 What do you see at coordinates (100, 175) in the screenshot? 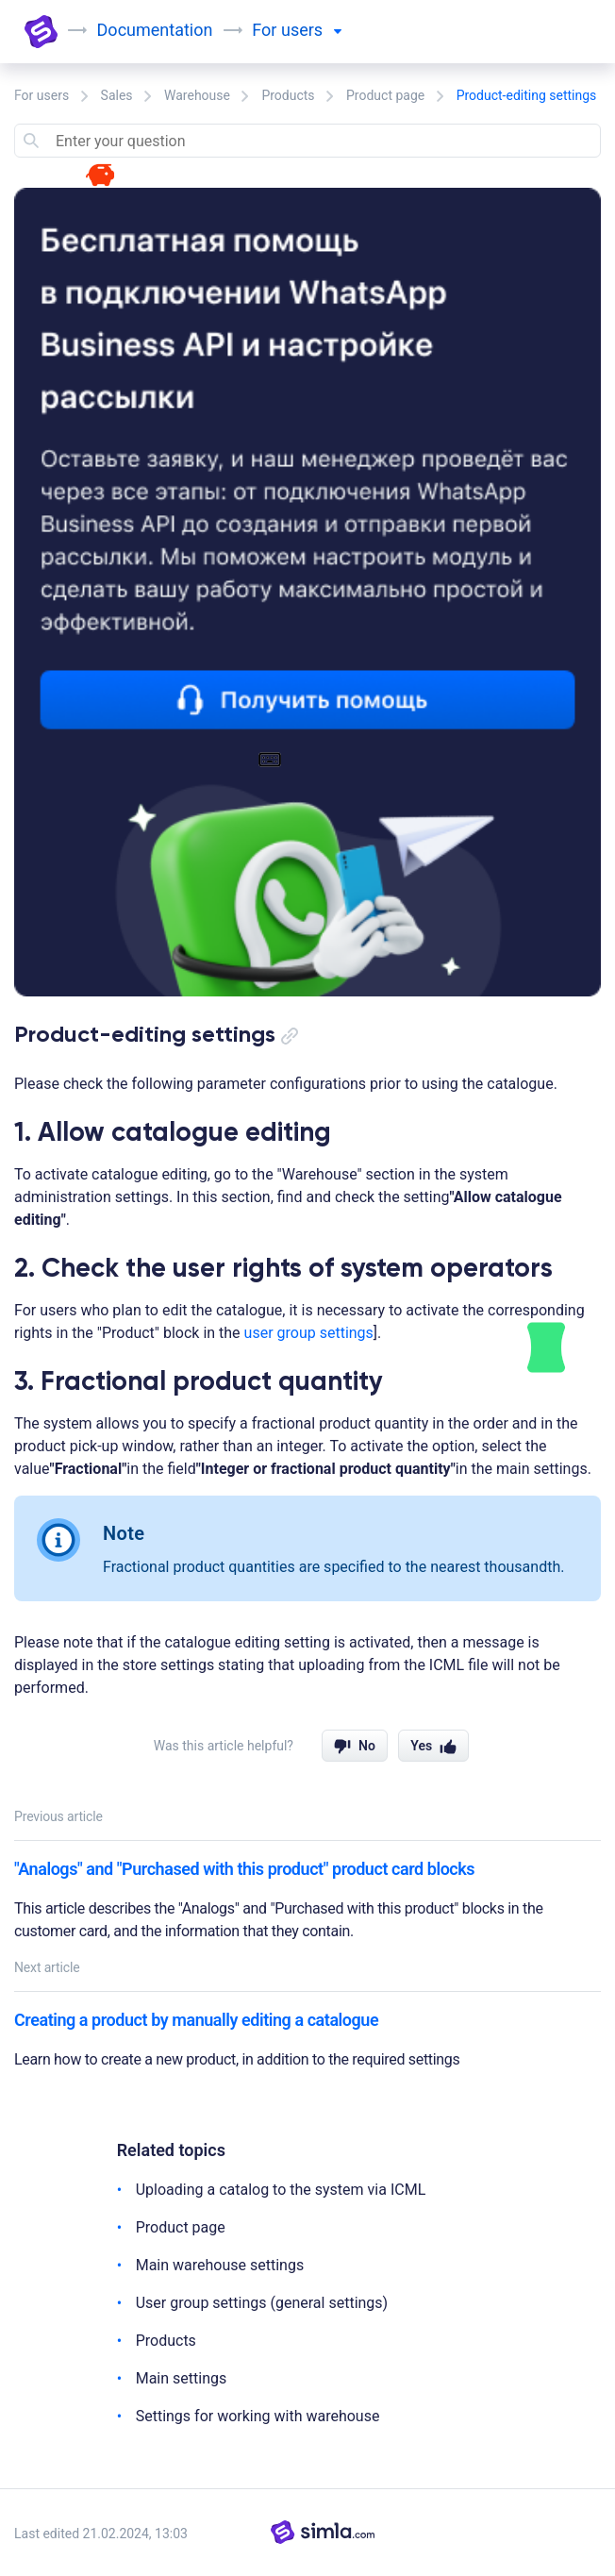
I see `view savings or financial goals` at bounding box center [100, 175].